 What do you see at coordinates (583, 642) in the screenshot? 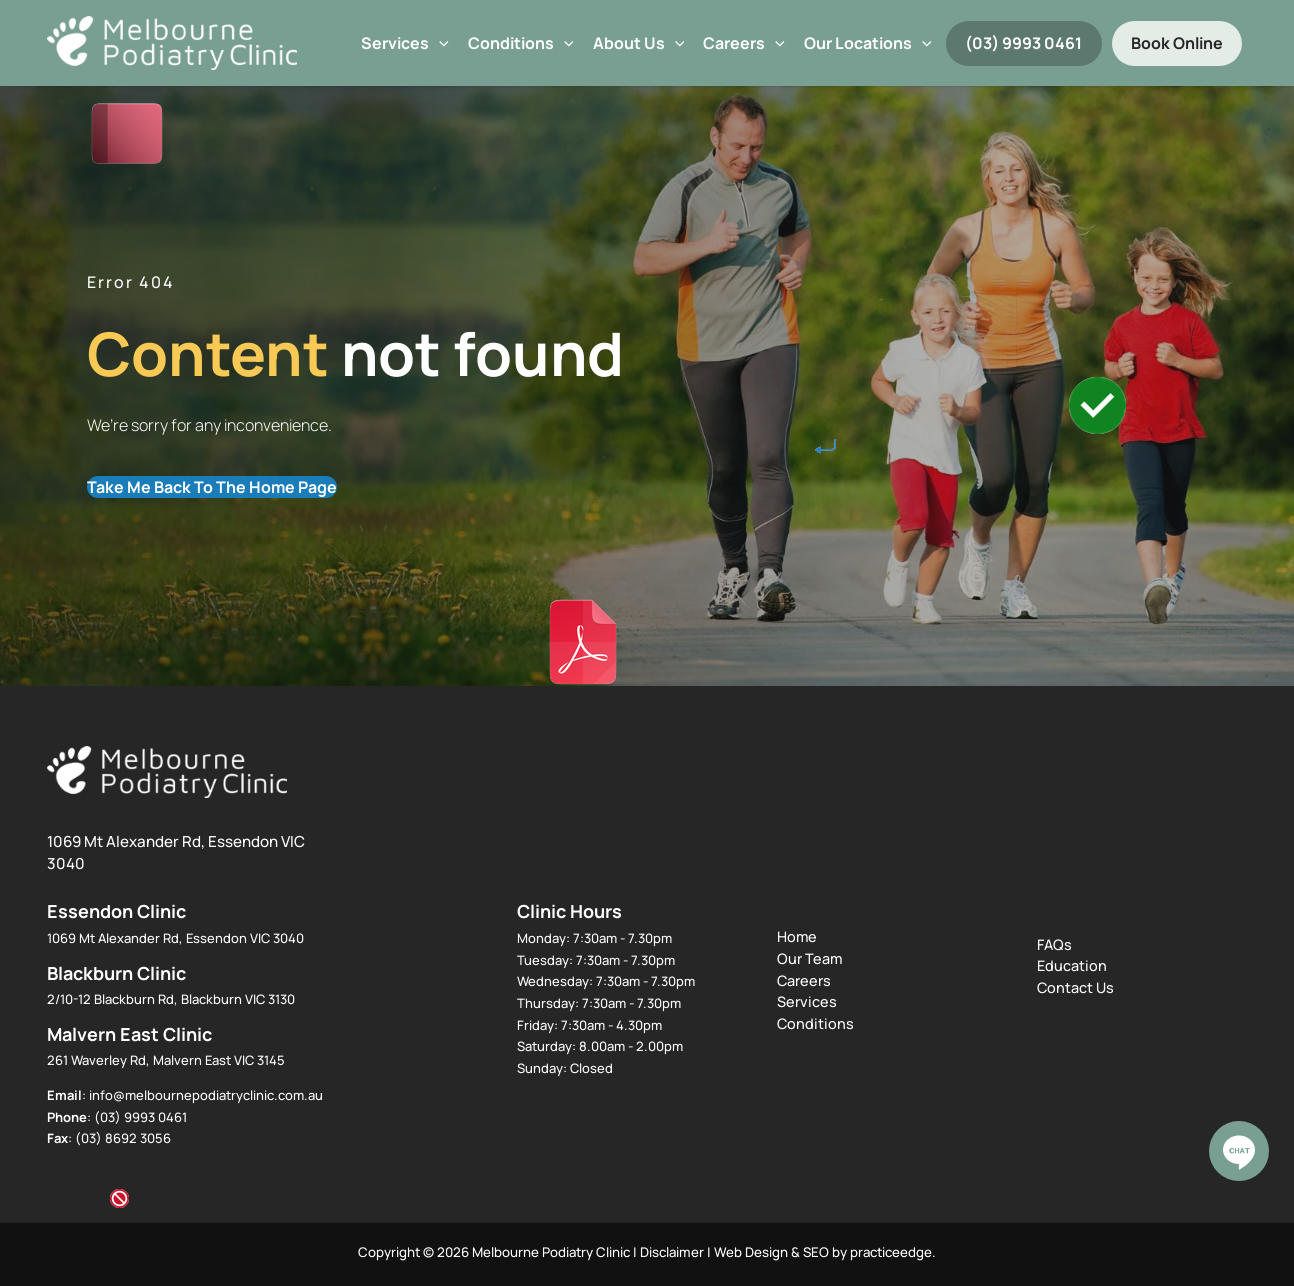
I see `a compressed PDF document file` at bounding box center [583, 642].